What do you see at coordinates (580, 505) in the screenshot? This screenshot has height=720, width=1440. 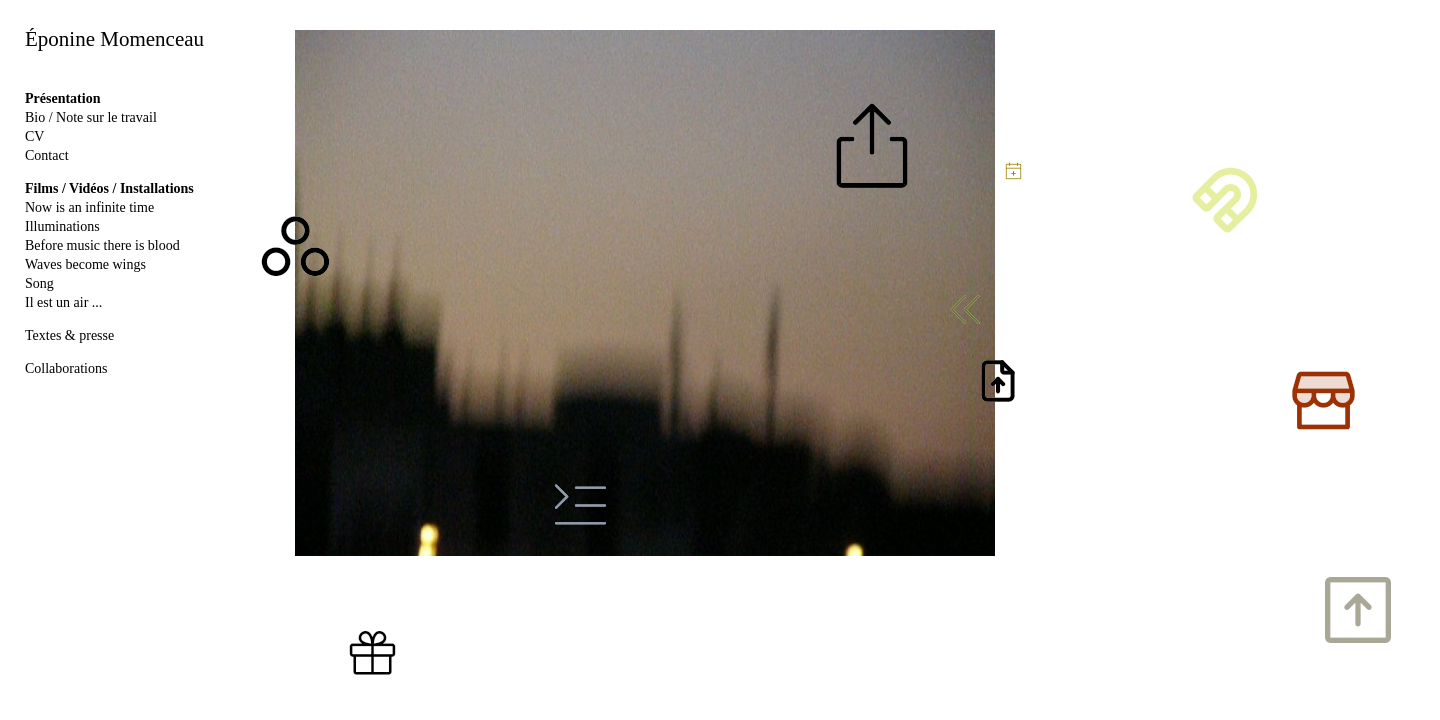 I see `increase text indentation` at bounding box center [580, 505].